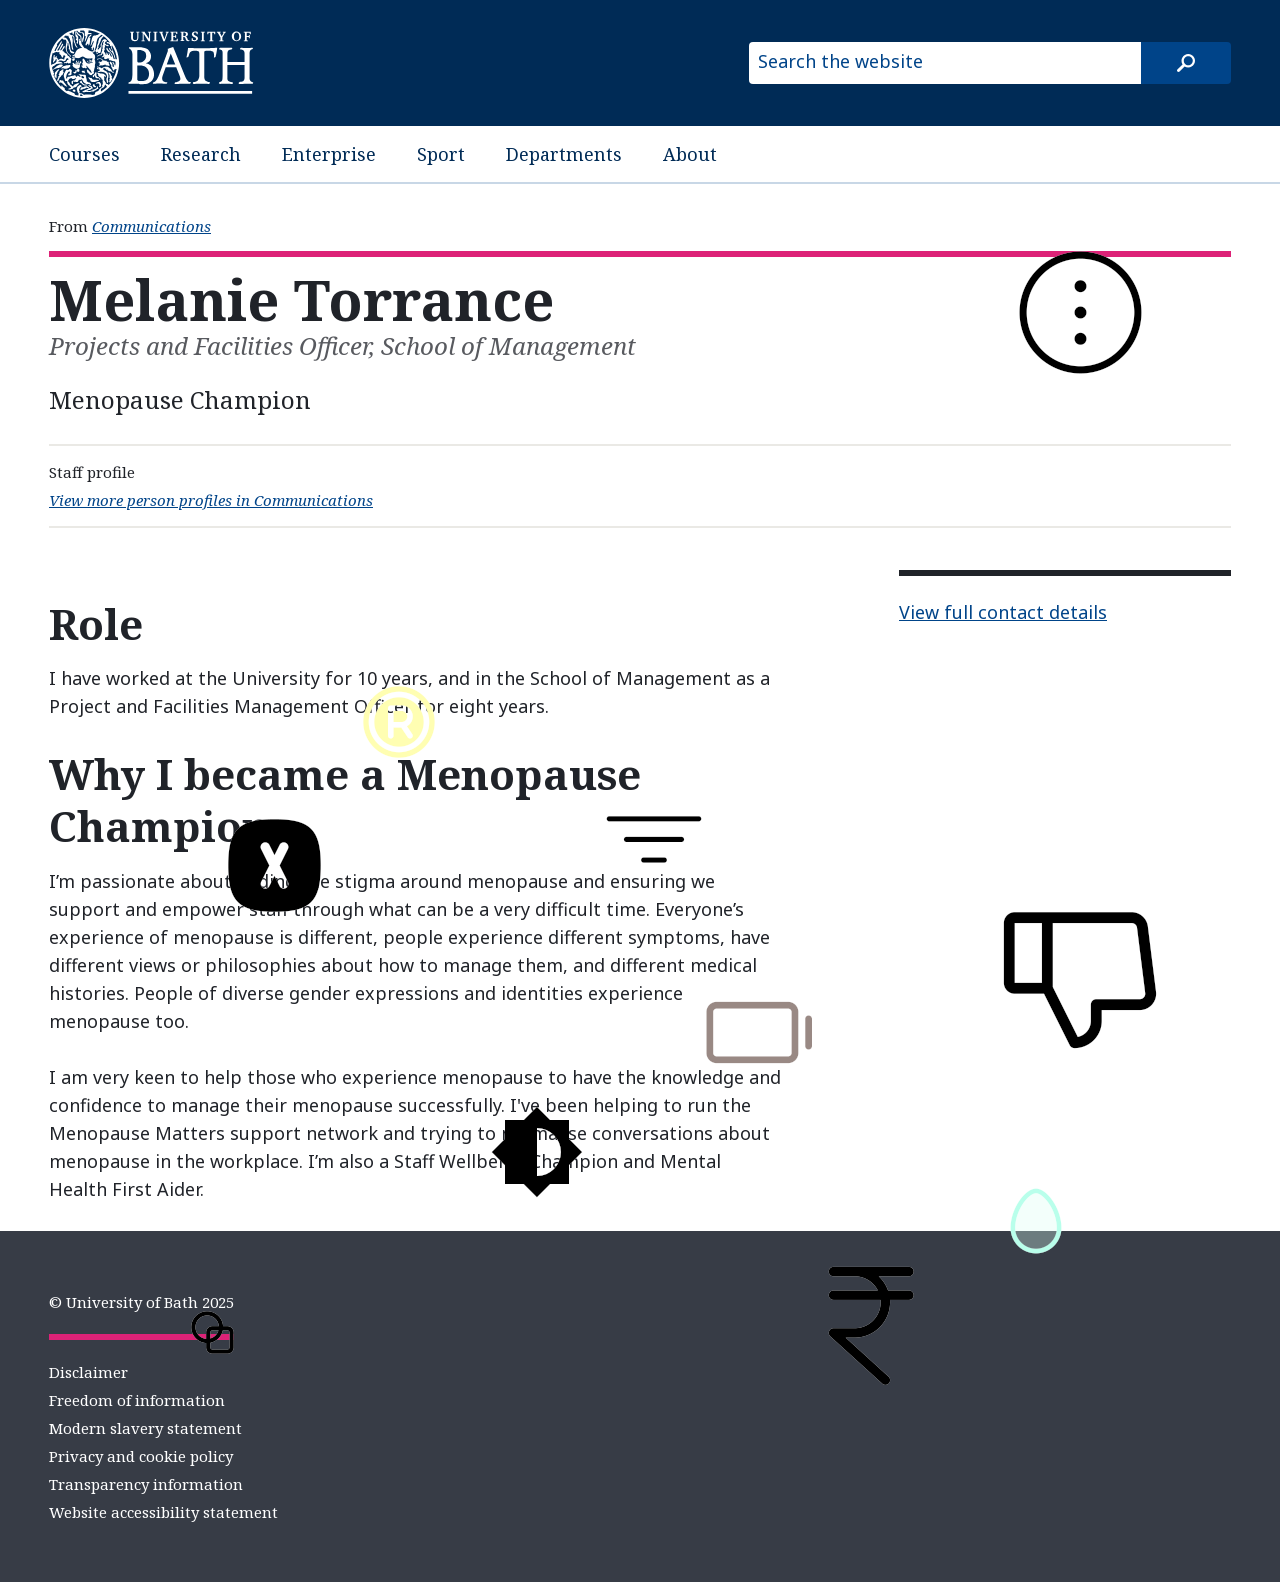  I want to click on indicates battery is completely drained, so click(757, 1032).